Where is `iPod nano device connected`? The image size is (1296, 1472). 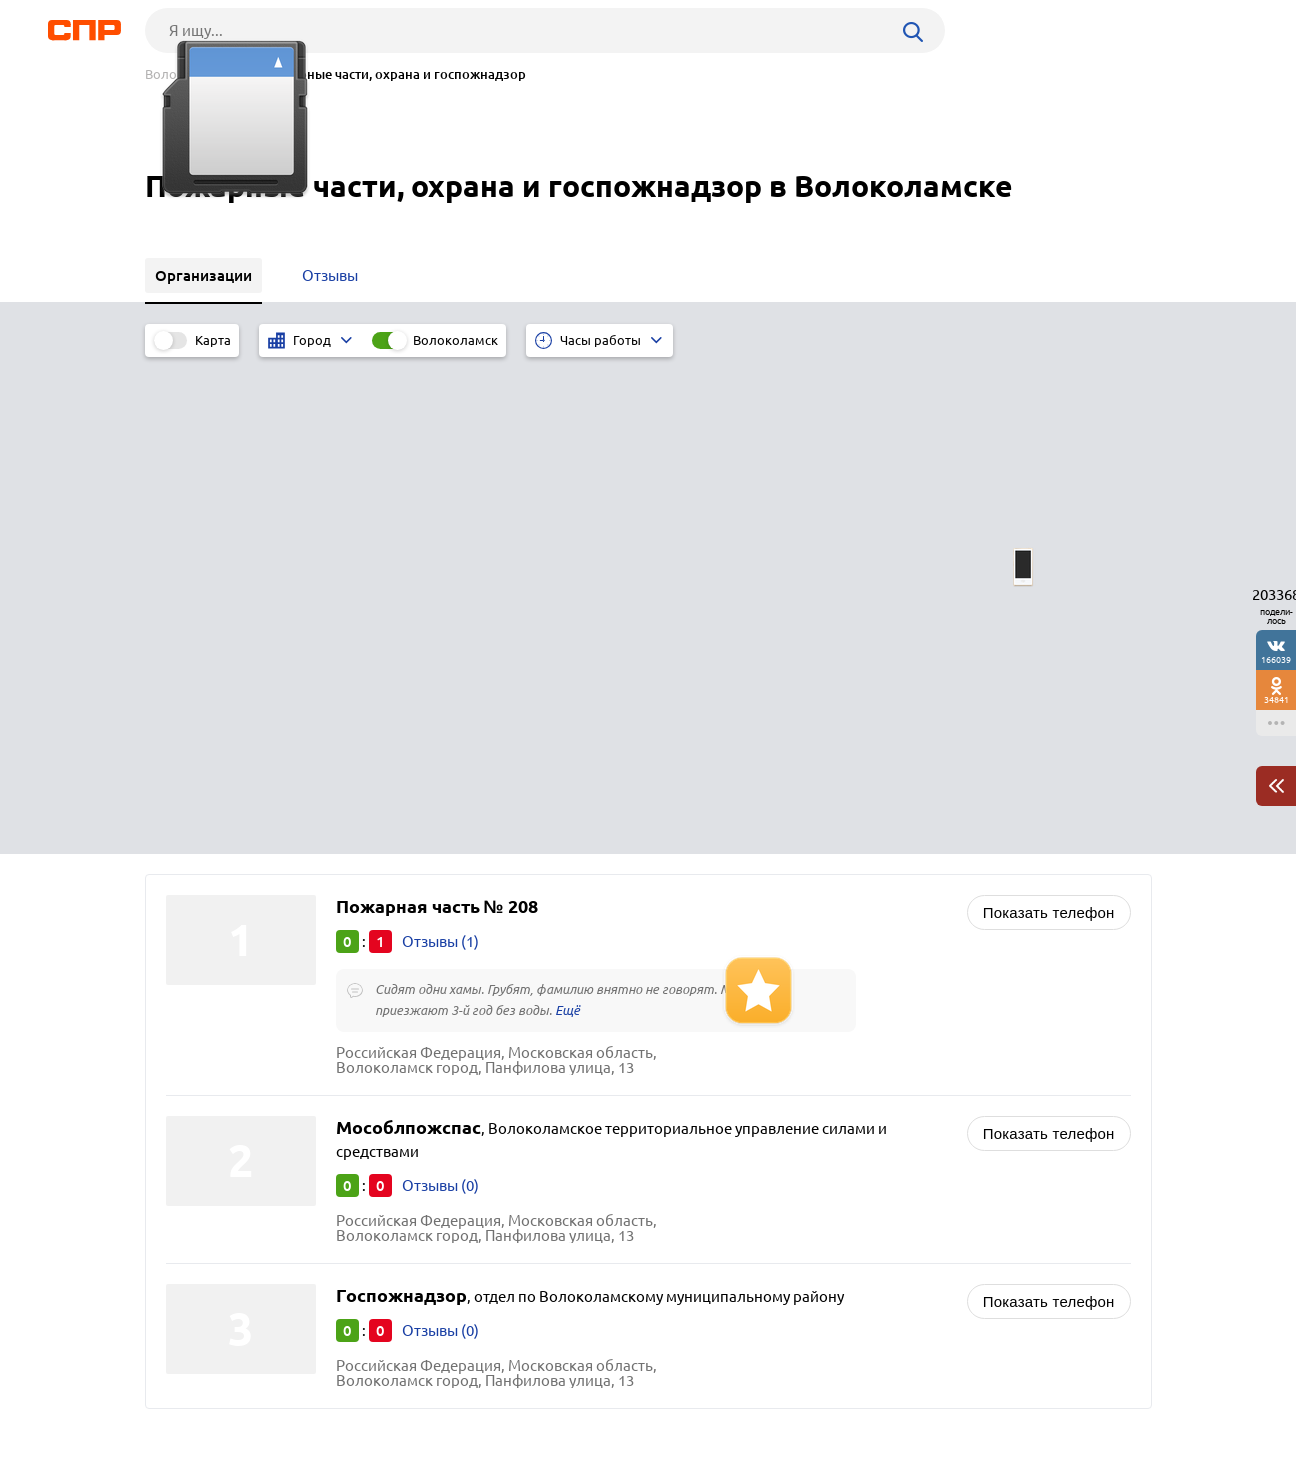
iPod nano device connected is located at coordinates (1023, 567).